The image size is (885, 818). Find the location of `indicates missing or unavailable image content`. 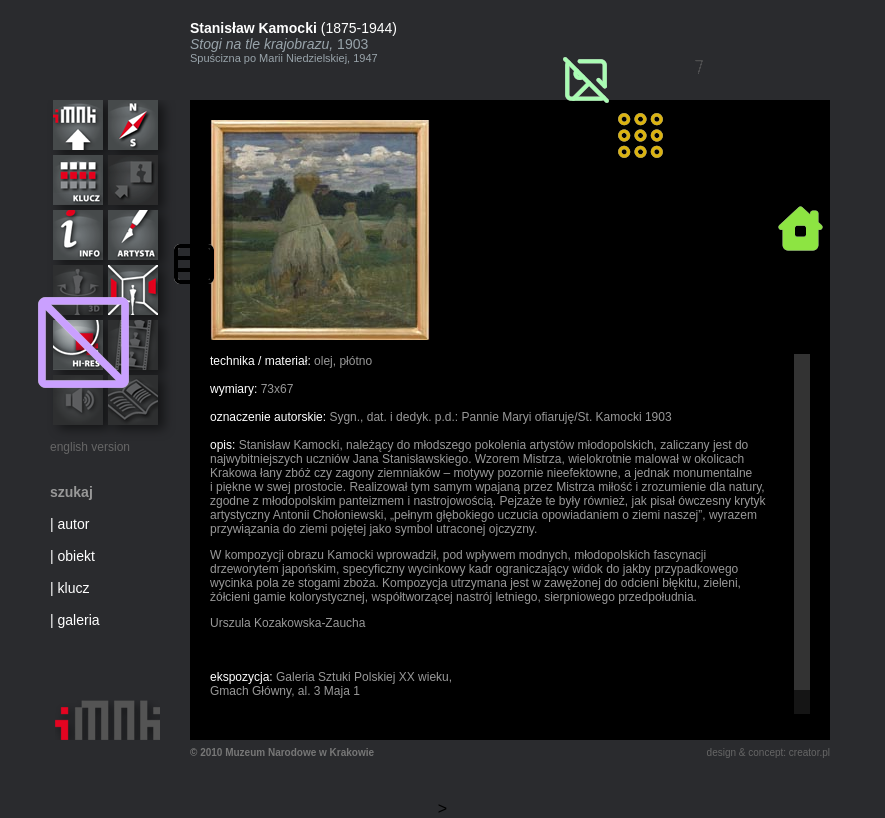

indicates missing or unavailable image content is located at coordinates (83, 342).